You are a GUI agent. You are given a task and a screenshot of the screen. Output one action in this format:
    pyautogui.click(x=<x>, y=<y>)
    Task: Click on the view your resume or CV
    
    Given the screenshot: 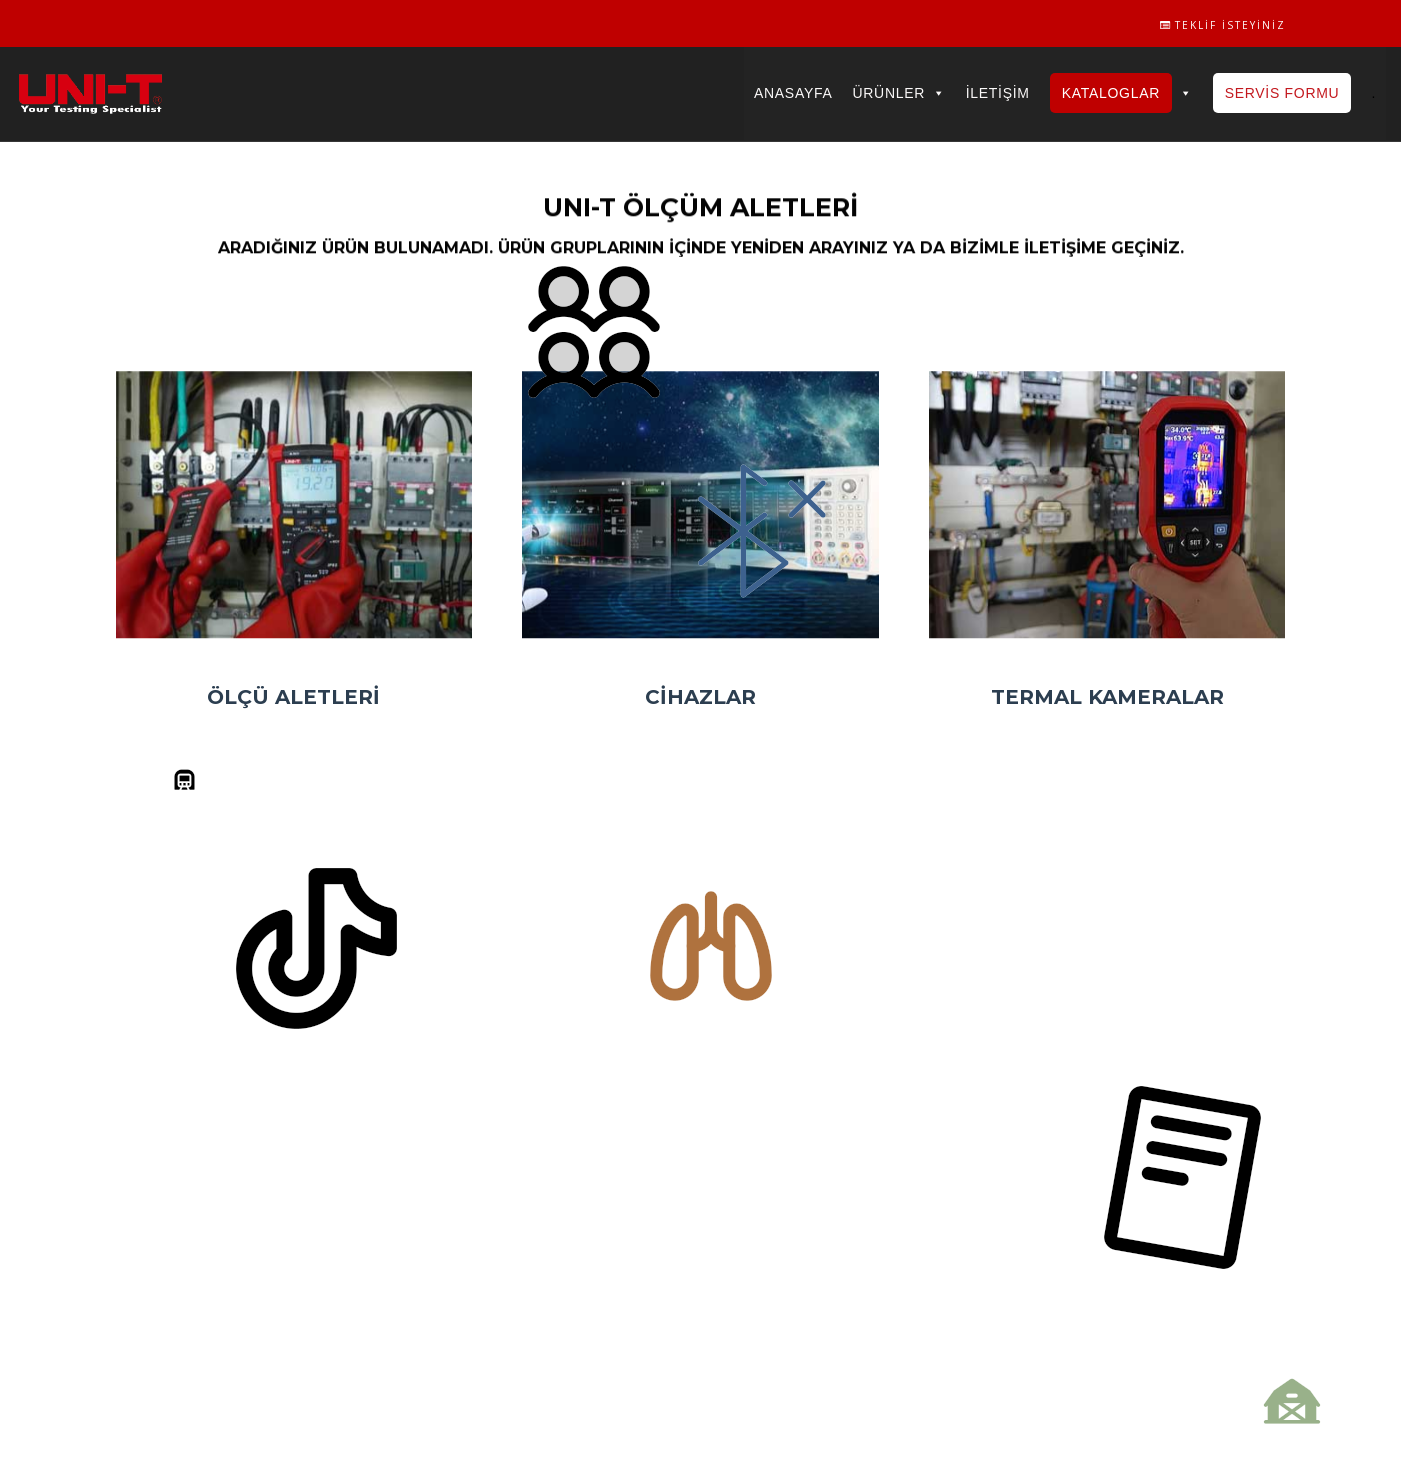 What is the action you would take?
    pyautogui.click(x=1182, y=1177)
    